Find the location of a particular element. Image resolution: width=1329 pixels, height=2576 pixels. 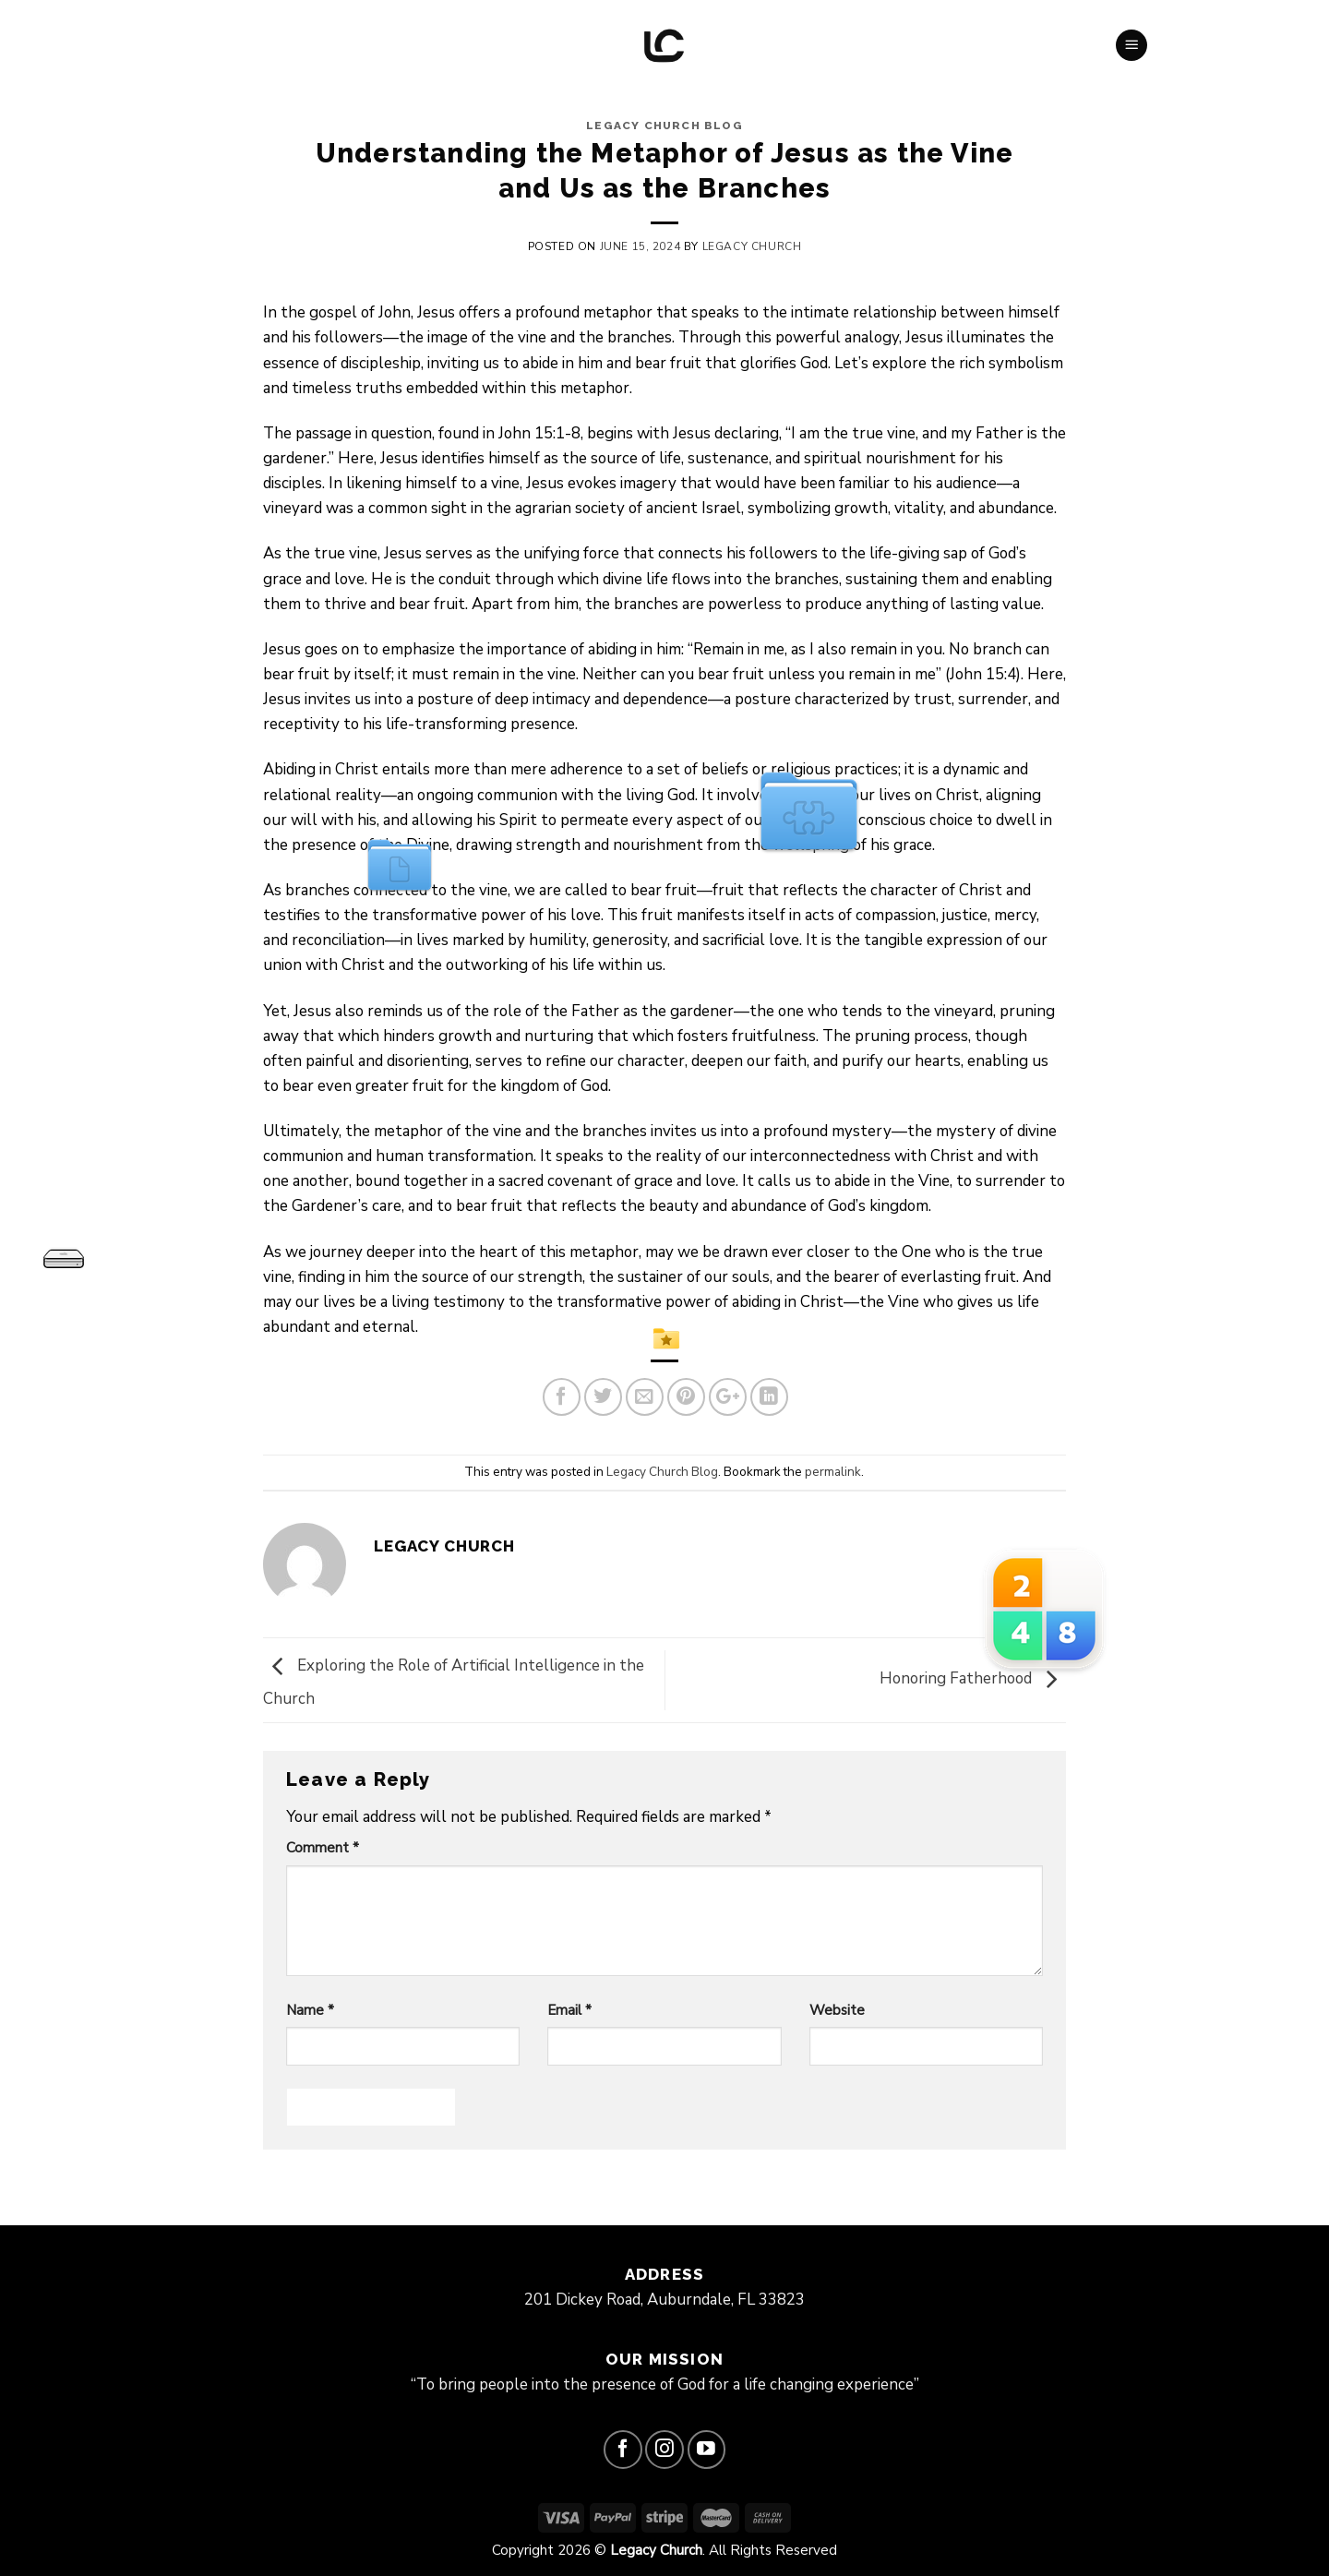

folder containing rapidweaver source files or plugins is located at coordinates (808, 810).